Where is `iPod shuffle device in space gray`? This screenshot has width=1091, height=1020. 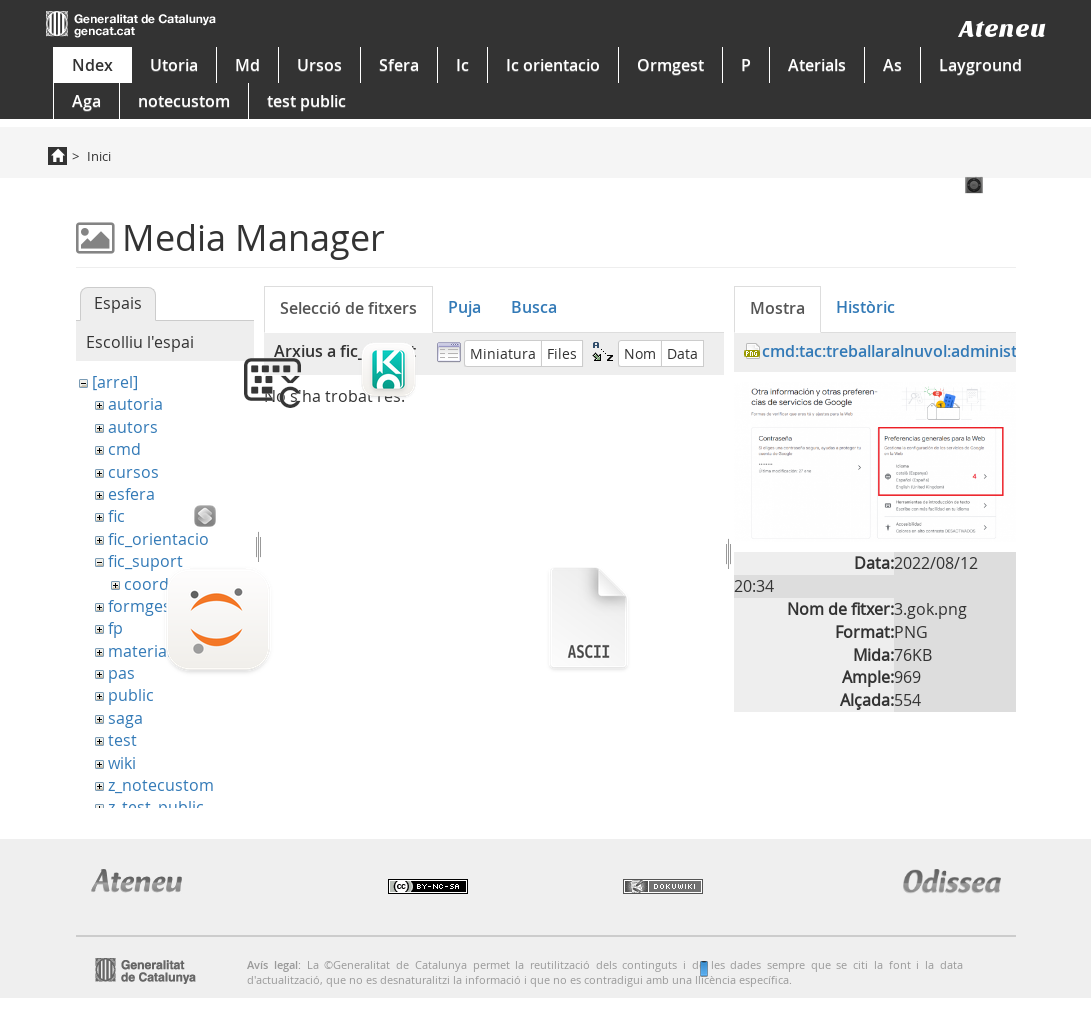
iPod shuffle device in space gray is located at coordinates (974, 185).